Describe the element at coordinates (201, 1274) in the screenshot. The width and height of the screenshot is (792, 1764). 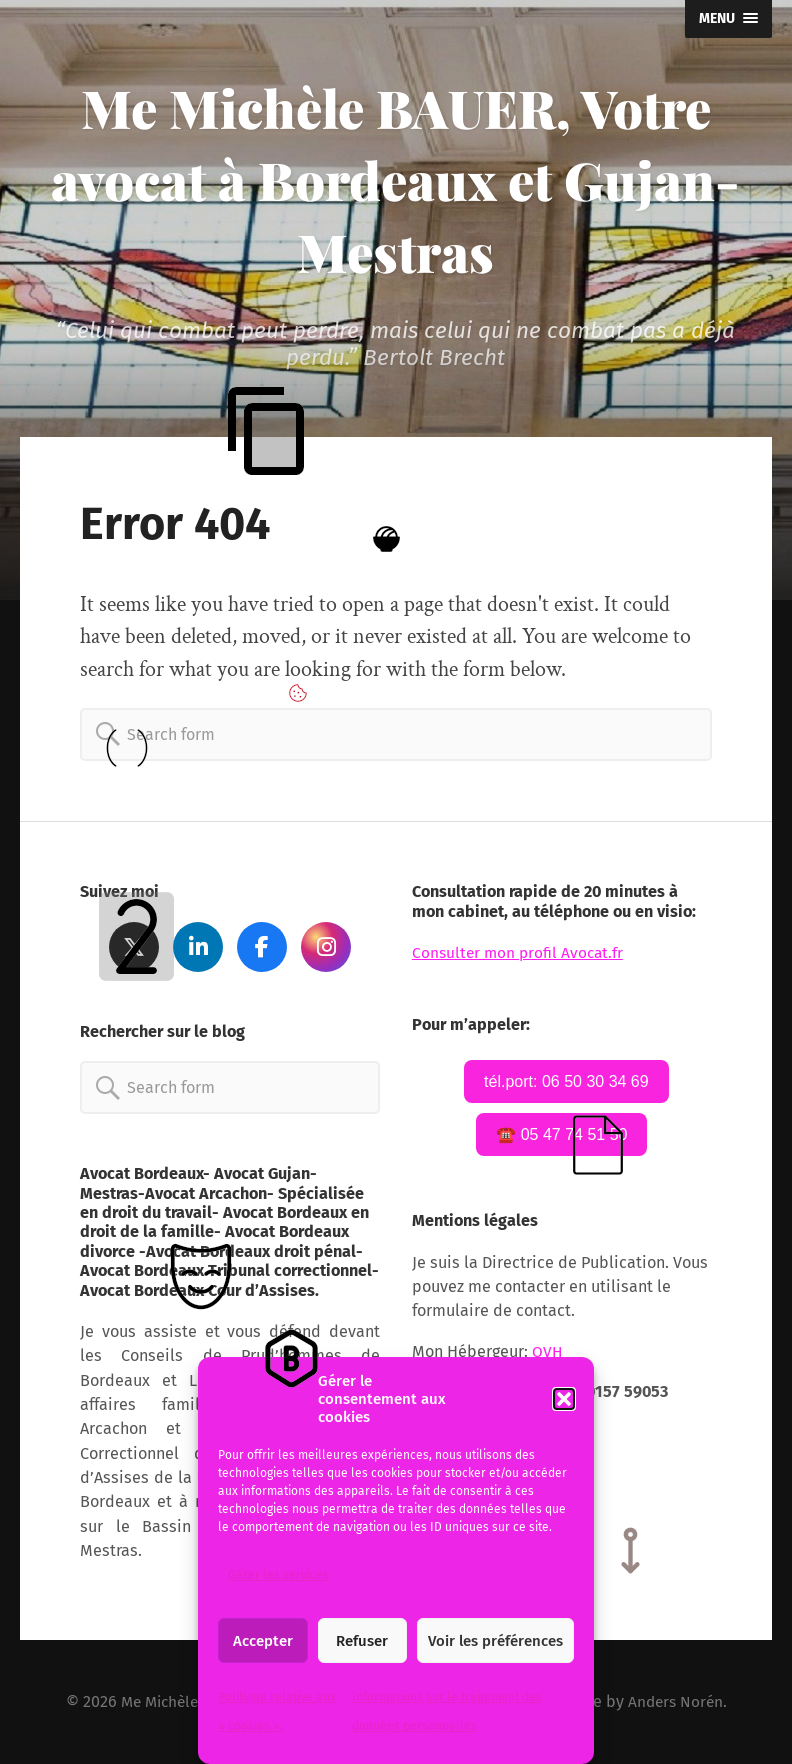
I see `access theater or entertainment mode` at that location.